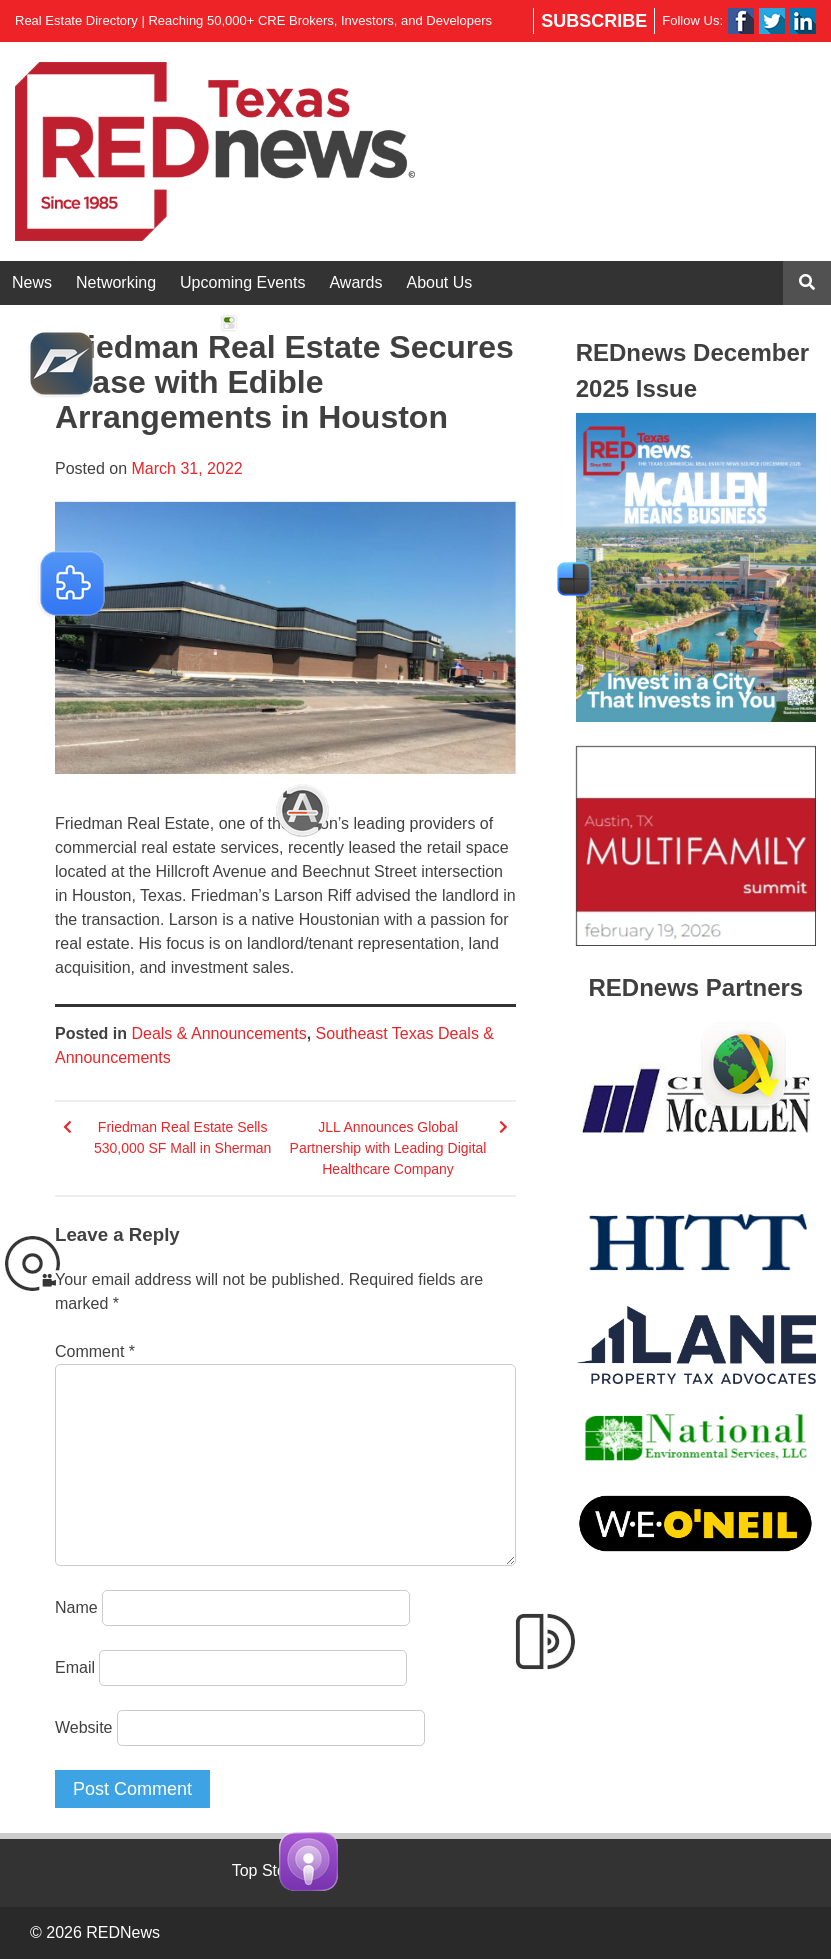  I want to click on open jdownloader download manager, so click(743, 1064).